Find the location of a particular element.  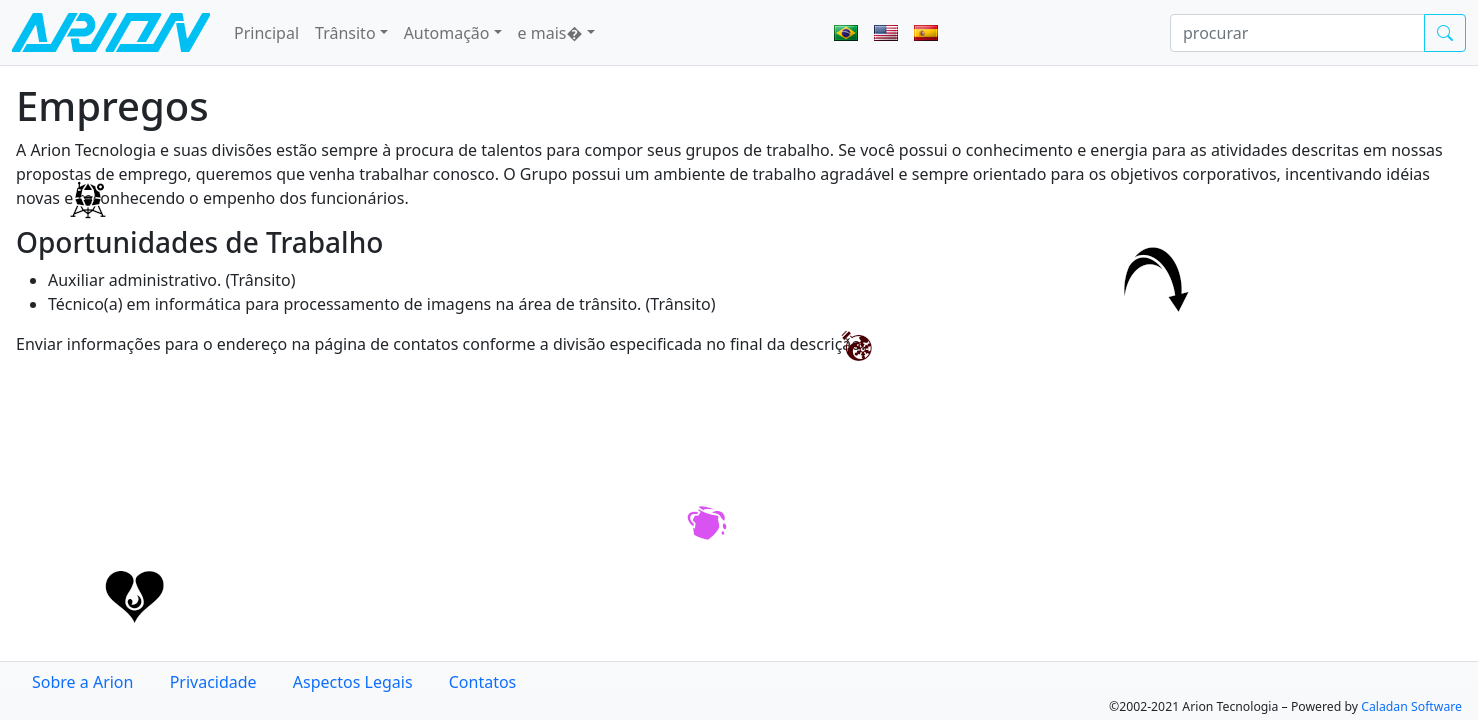

indicates watering or irrigation action is located at coordinates (707, 523).